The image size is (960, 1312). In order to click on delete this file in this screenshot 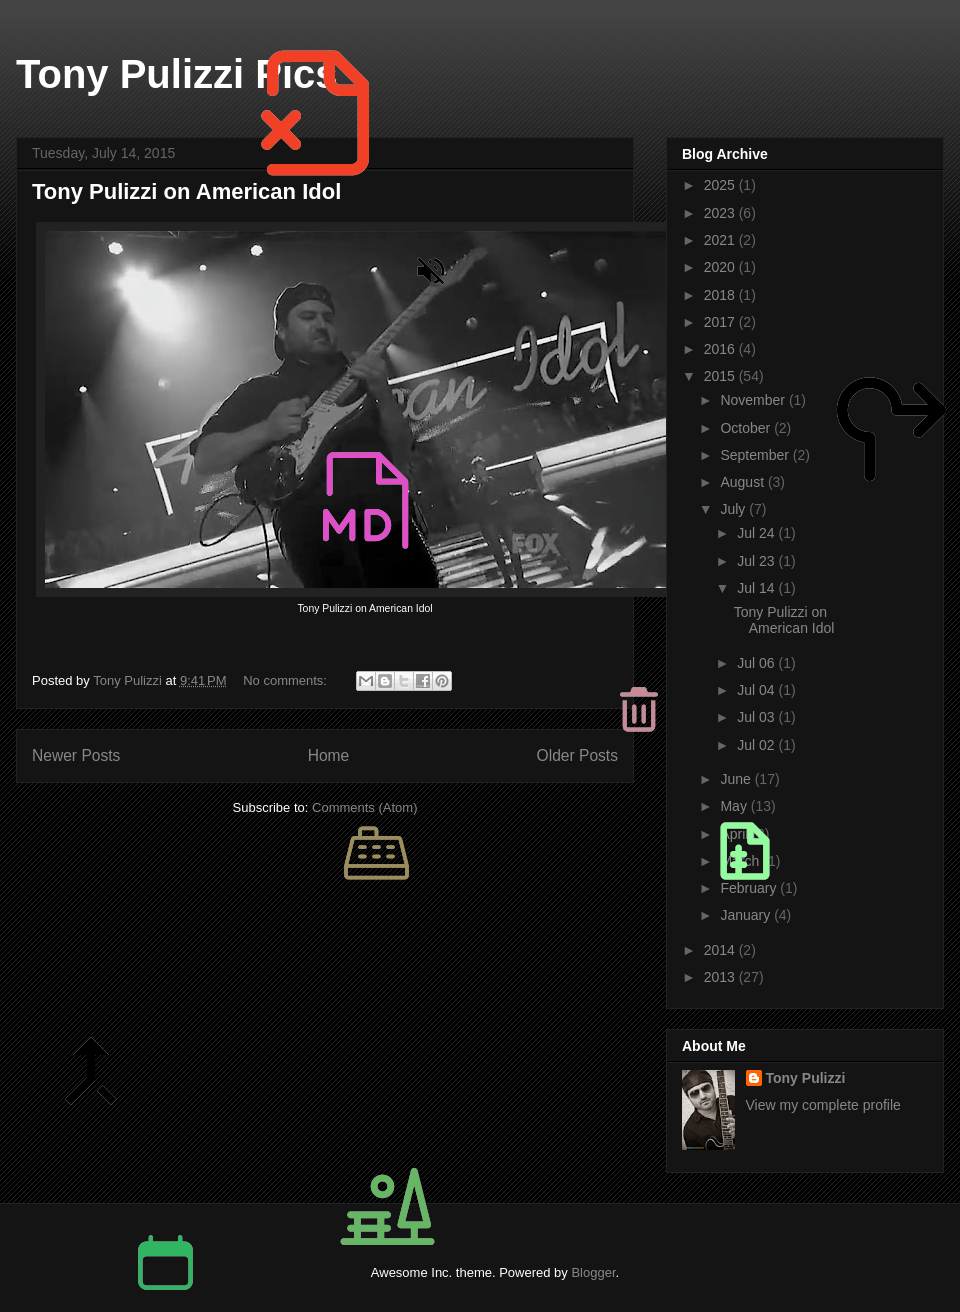, I will do `click(318, 113)`.